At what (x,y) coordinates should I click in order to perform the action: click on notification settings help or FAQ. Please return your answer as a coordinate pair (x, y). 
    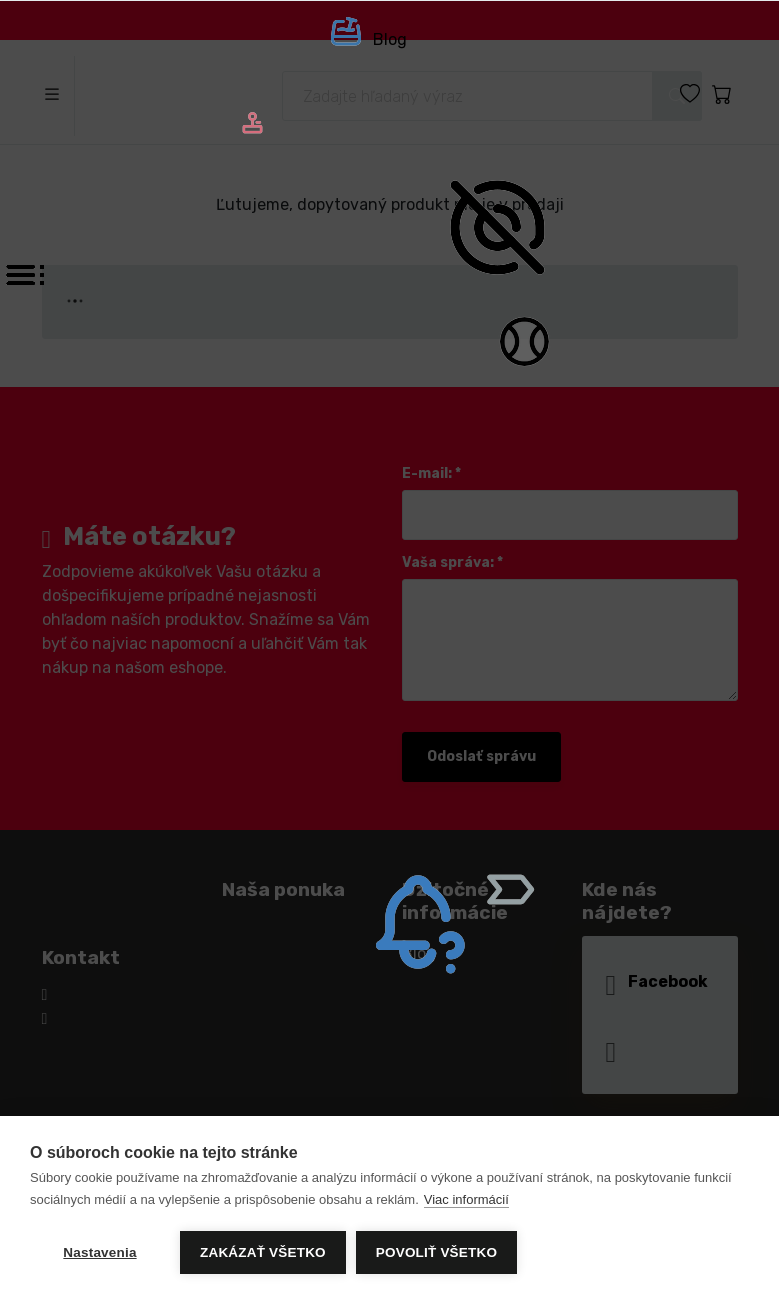
    Looking at the image, I should click on (418, 922).